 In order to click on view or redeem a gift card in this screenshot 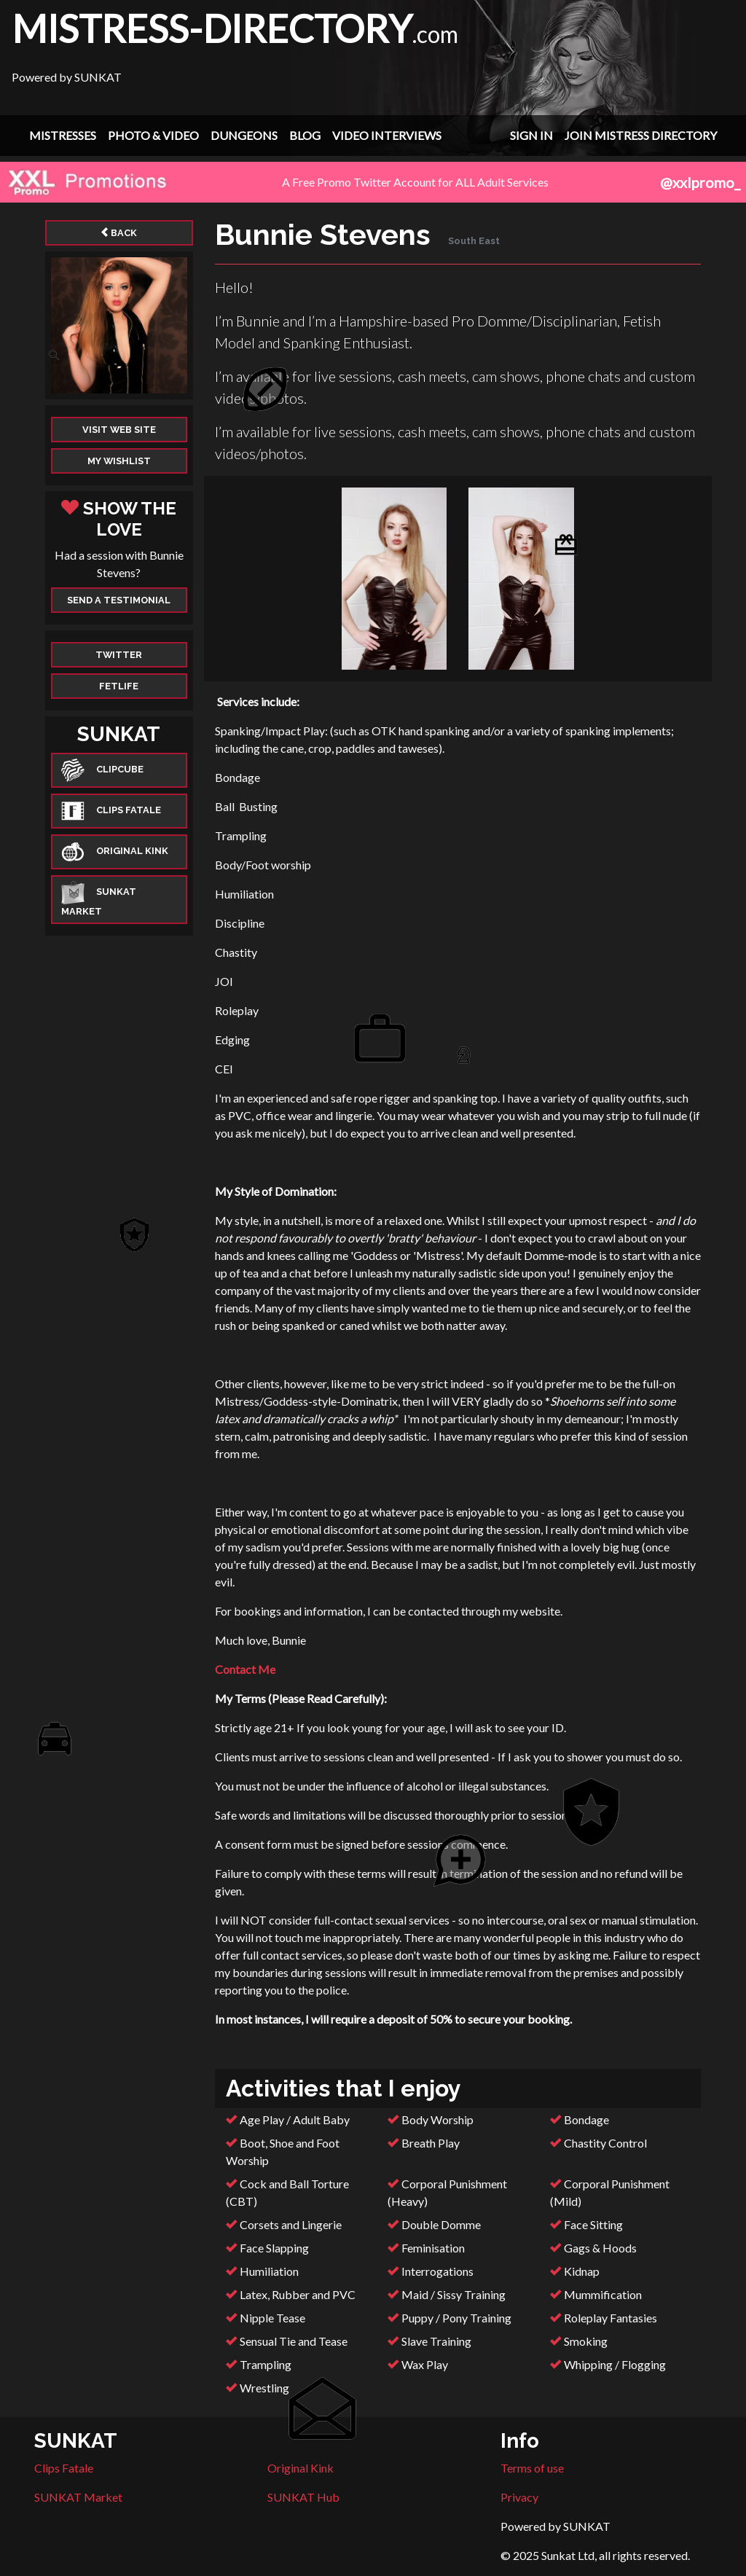, I will do `click(566, 545)`.